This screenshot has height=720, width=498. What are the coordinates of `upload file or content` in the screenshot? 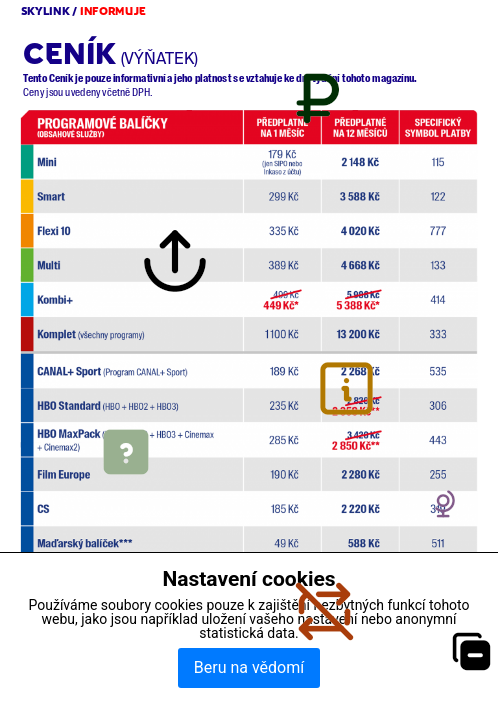 It's located at (175, 261).